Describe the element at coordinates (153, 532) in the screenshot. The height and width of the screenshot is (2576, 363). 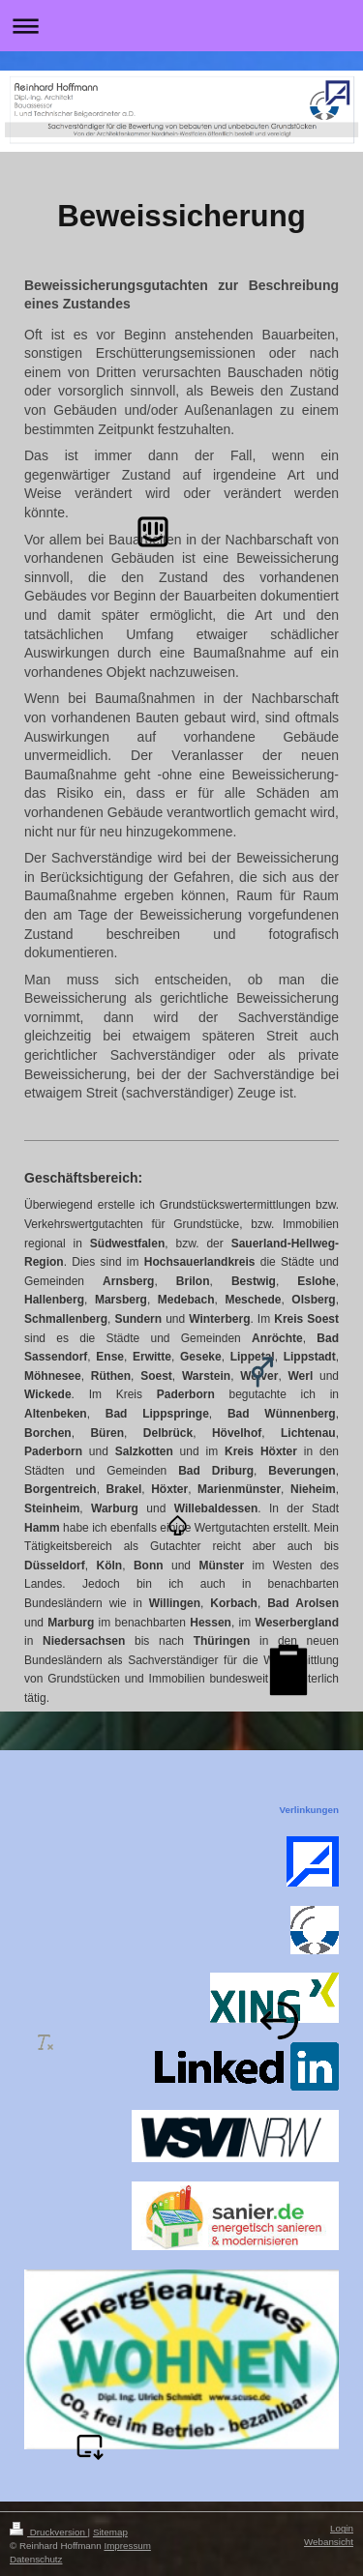
I see `open intercom customer messaging` at that location.